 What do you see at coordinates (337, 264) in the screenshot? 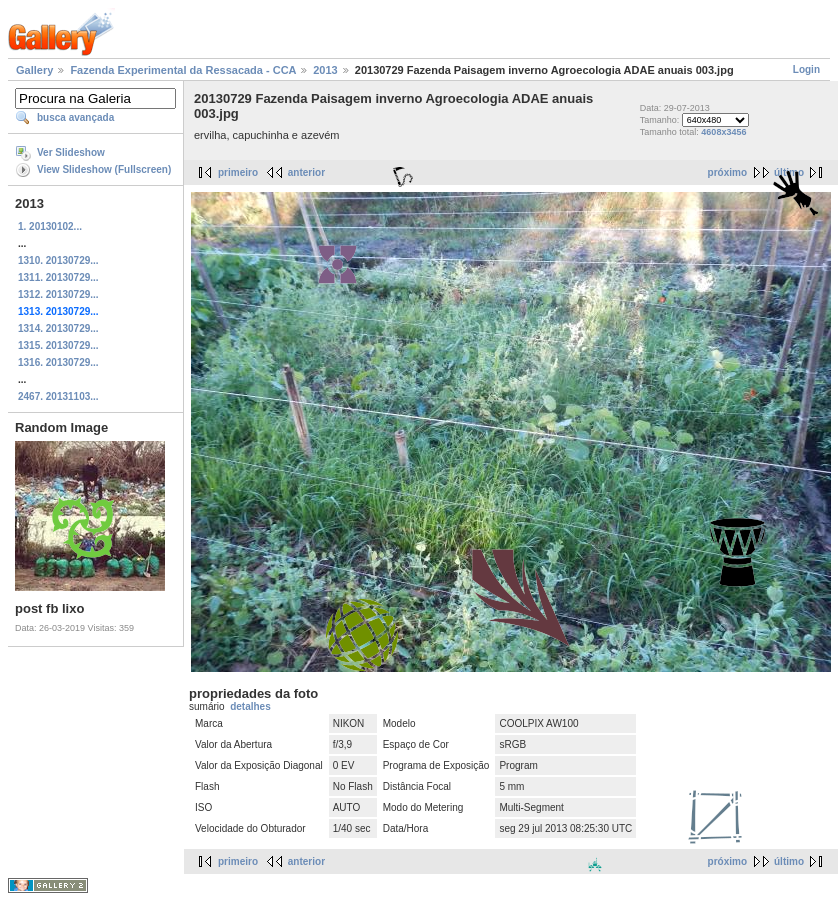
I see `radiation or hazard warning indicator` at bounding box center [337, 264].